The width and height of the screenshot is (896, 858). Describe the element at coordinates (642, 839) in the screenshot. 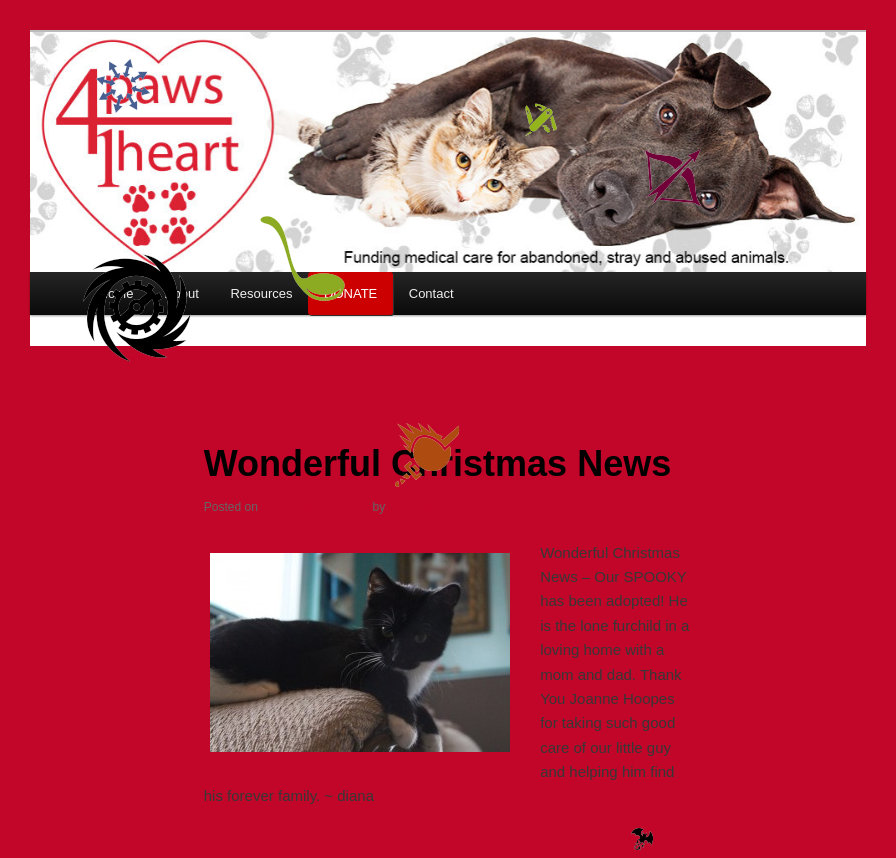

I see `select imp character or creature type` at that location.